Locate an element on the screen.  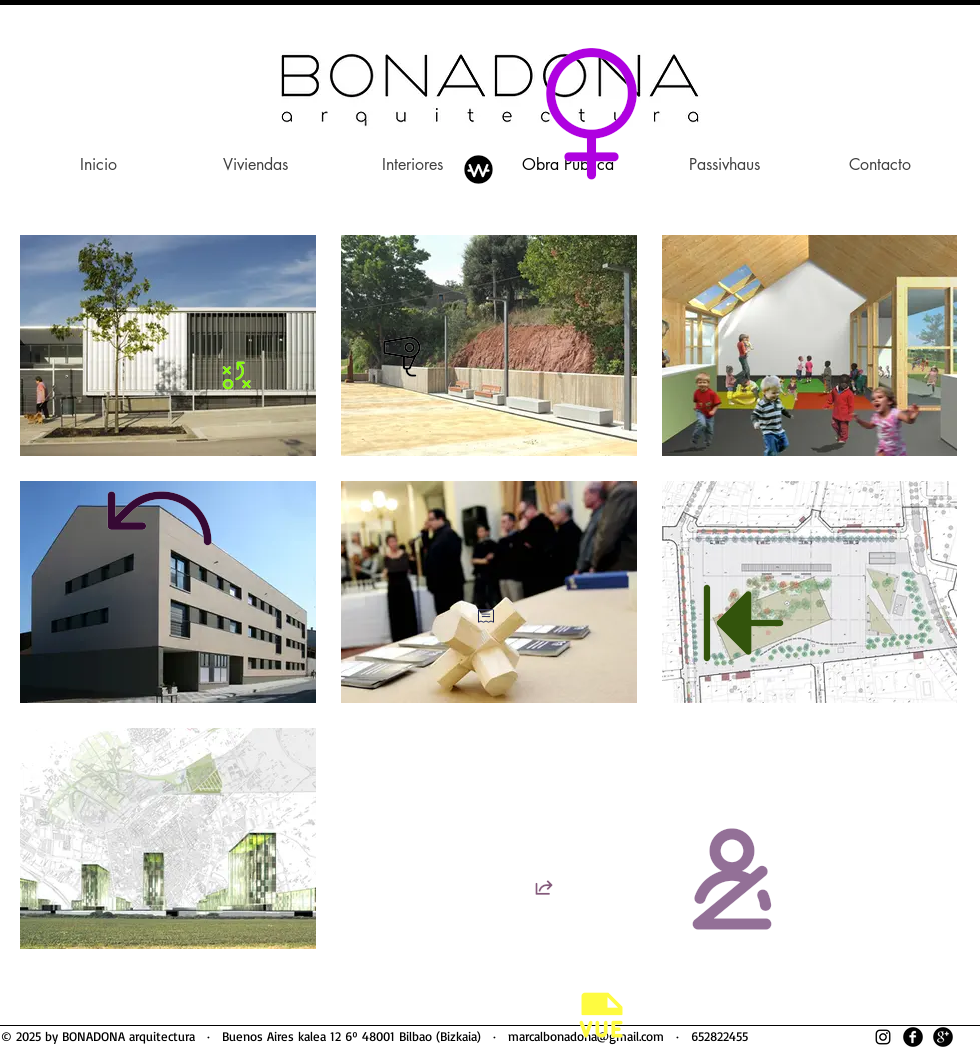
view game plan or strategy options is located at coordinates (235, 375).